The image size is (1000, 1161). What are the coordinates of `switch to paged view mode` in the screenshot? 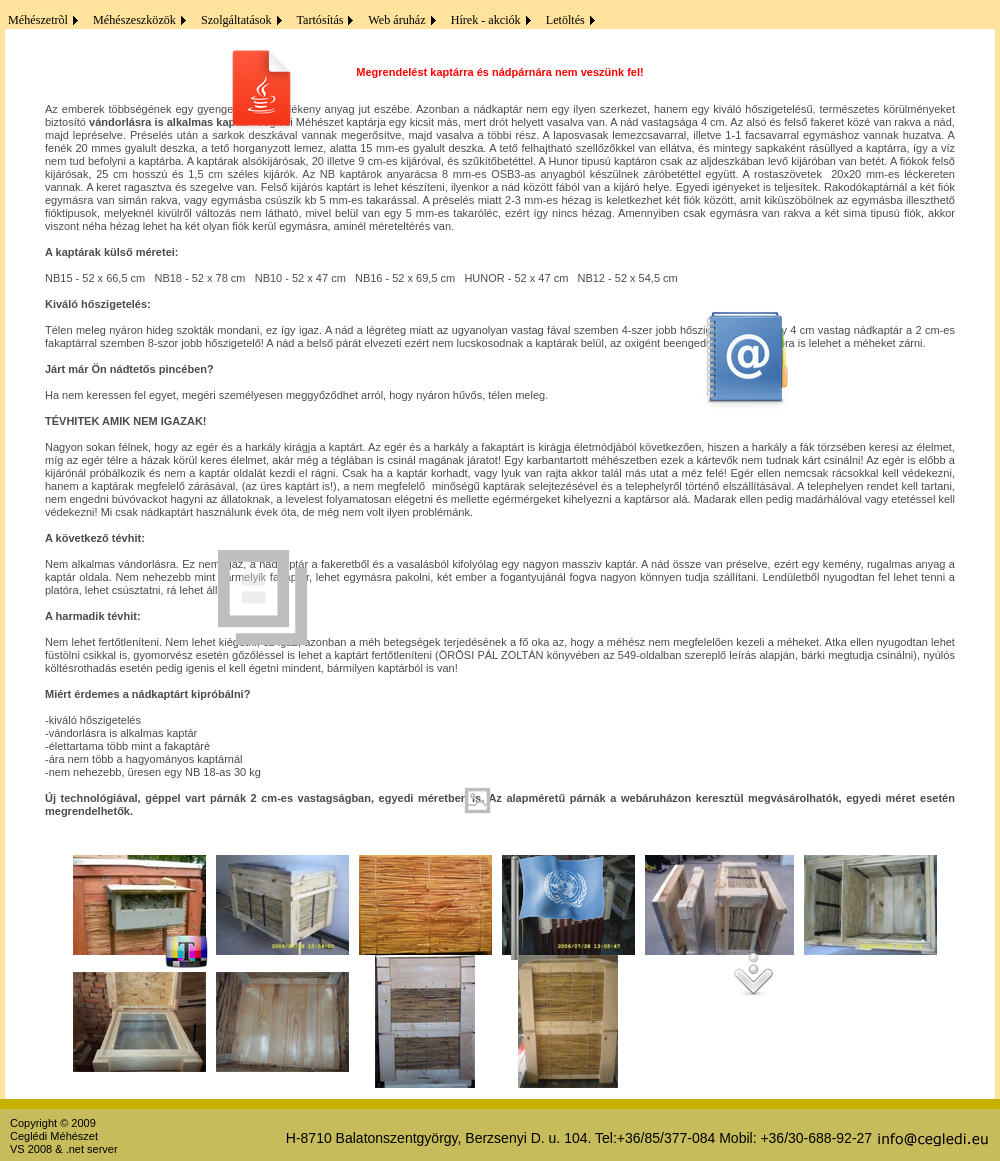 It's located at (259, 597).